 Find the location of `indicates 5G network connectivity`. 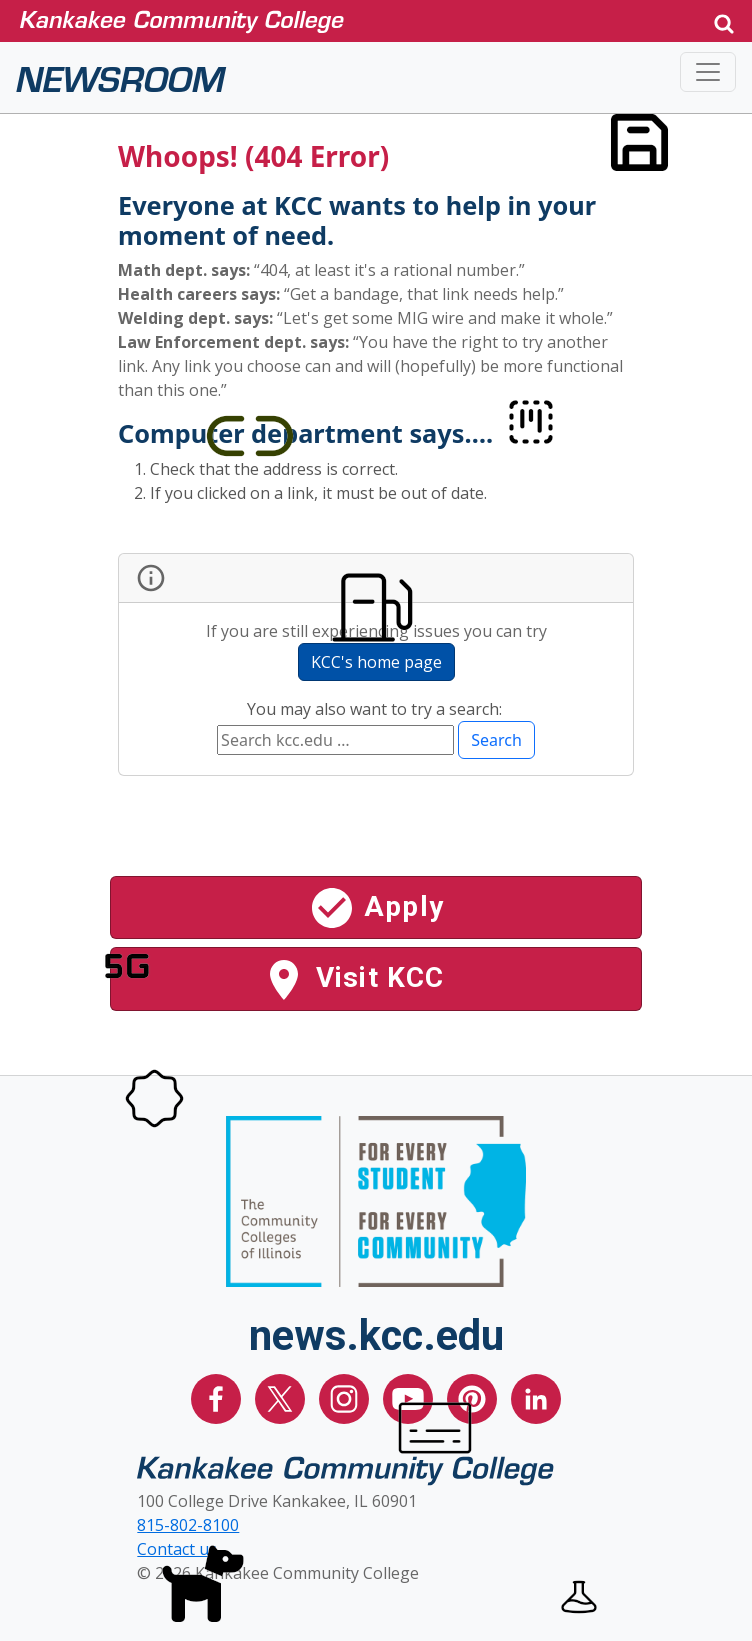

indicates 5G network connectivity is located at coordinates (127, 966).